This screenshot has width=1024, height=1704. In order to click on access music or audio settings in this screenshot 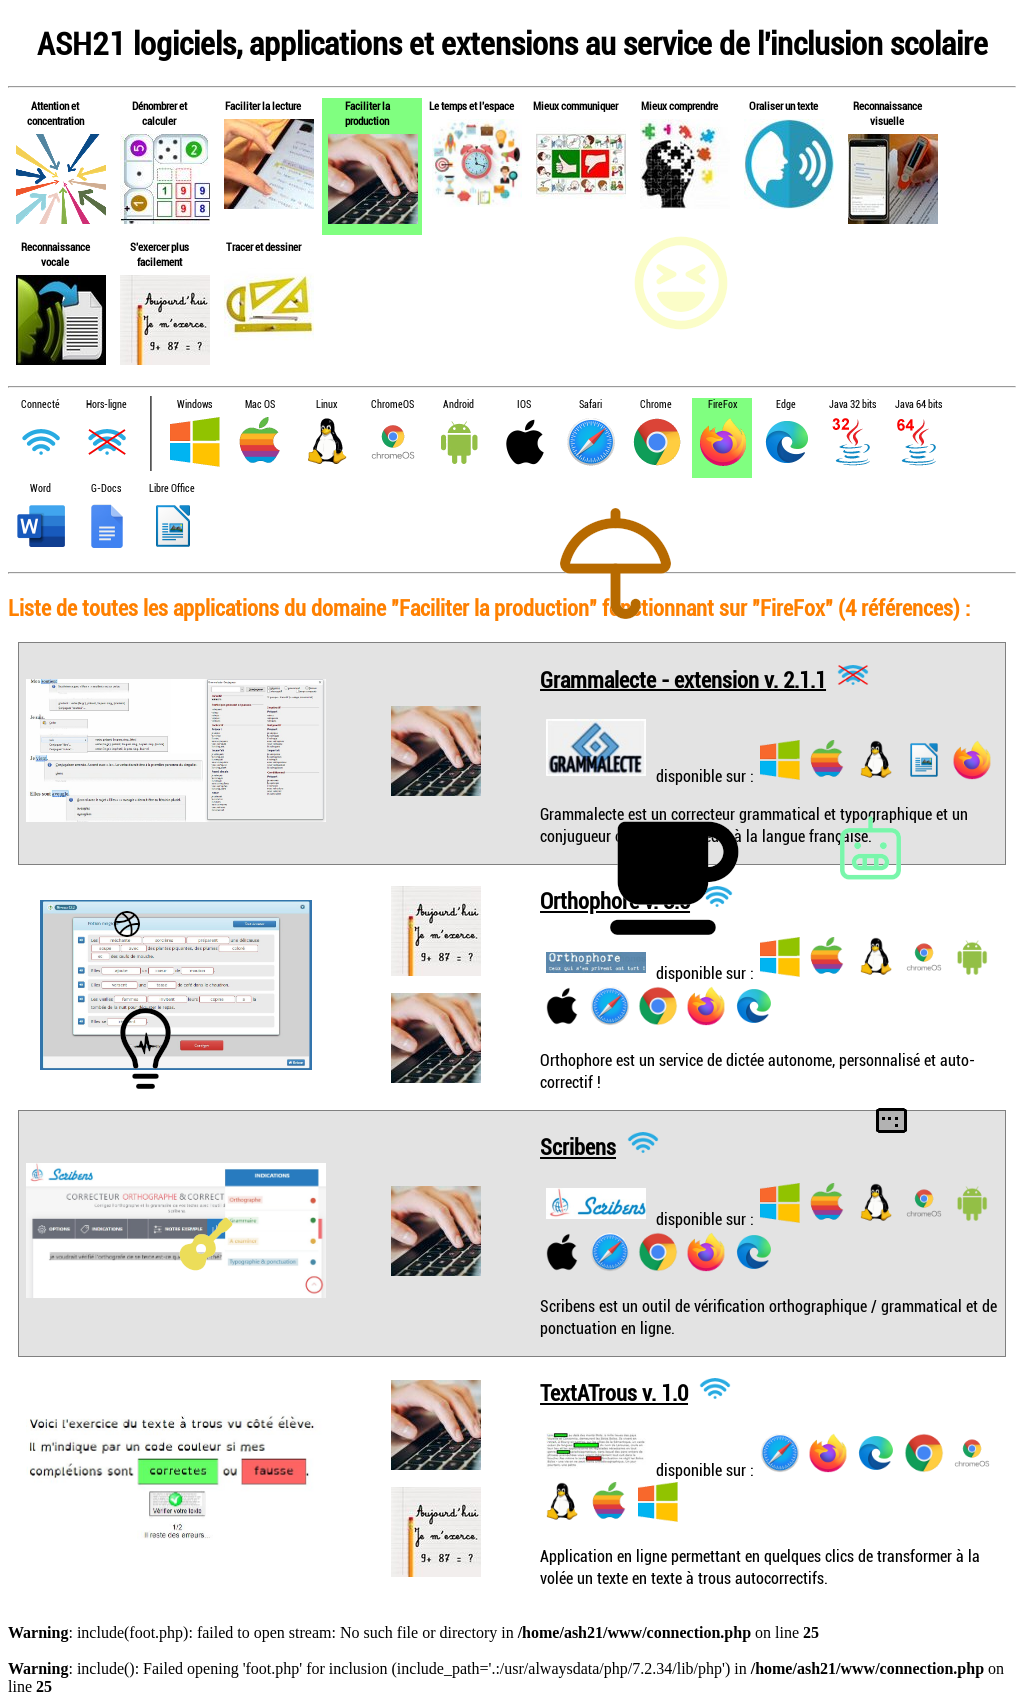, I will do `click(206, 1244)`.